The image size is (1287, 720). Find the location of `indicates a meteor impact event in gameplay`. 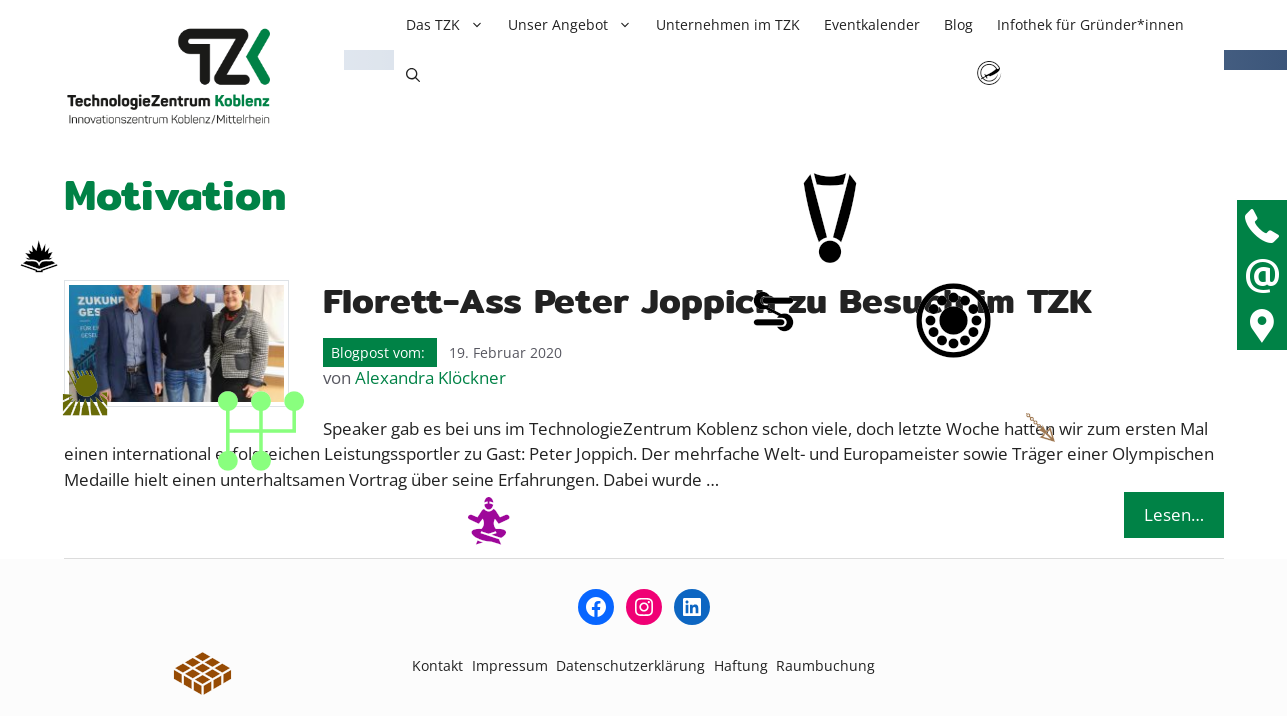

indicates a meteor impact event in gameplay is located at coordinates (85, 393).